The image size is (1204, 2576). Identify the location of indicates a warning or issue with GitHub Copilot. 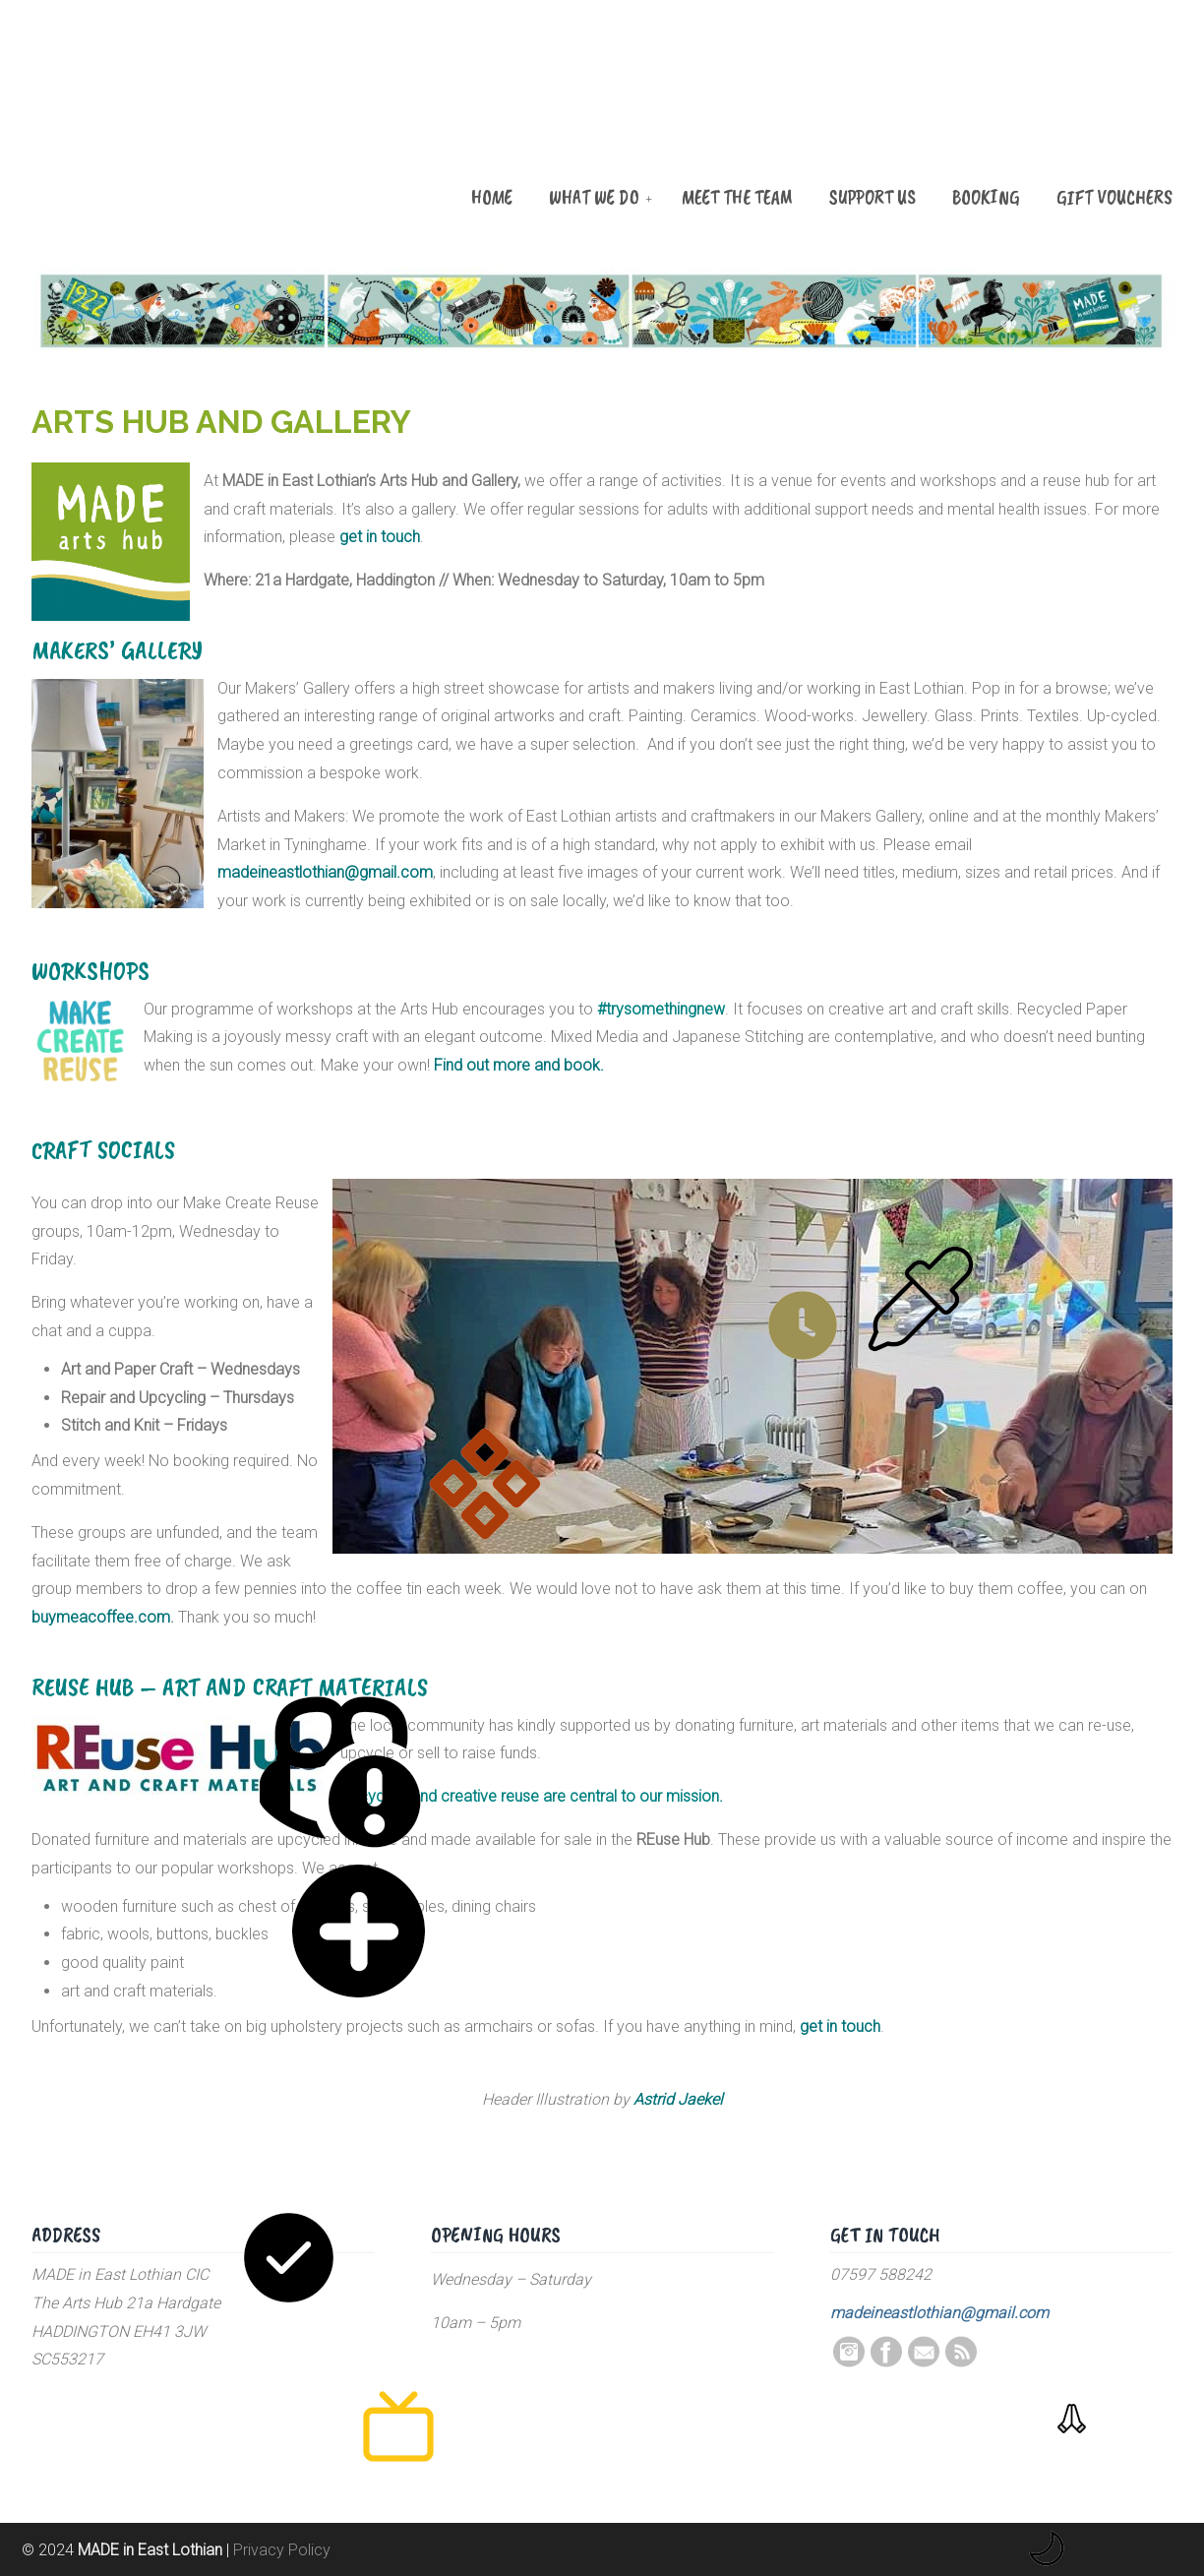
(341, 1768).